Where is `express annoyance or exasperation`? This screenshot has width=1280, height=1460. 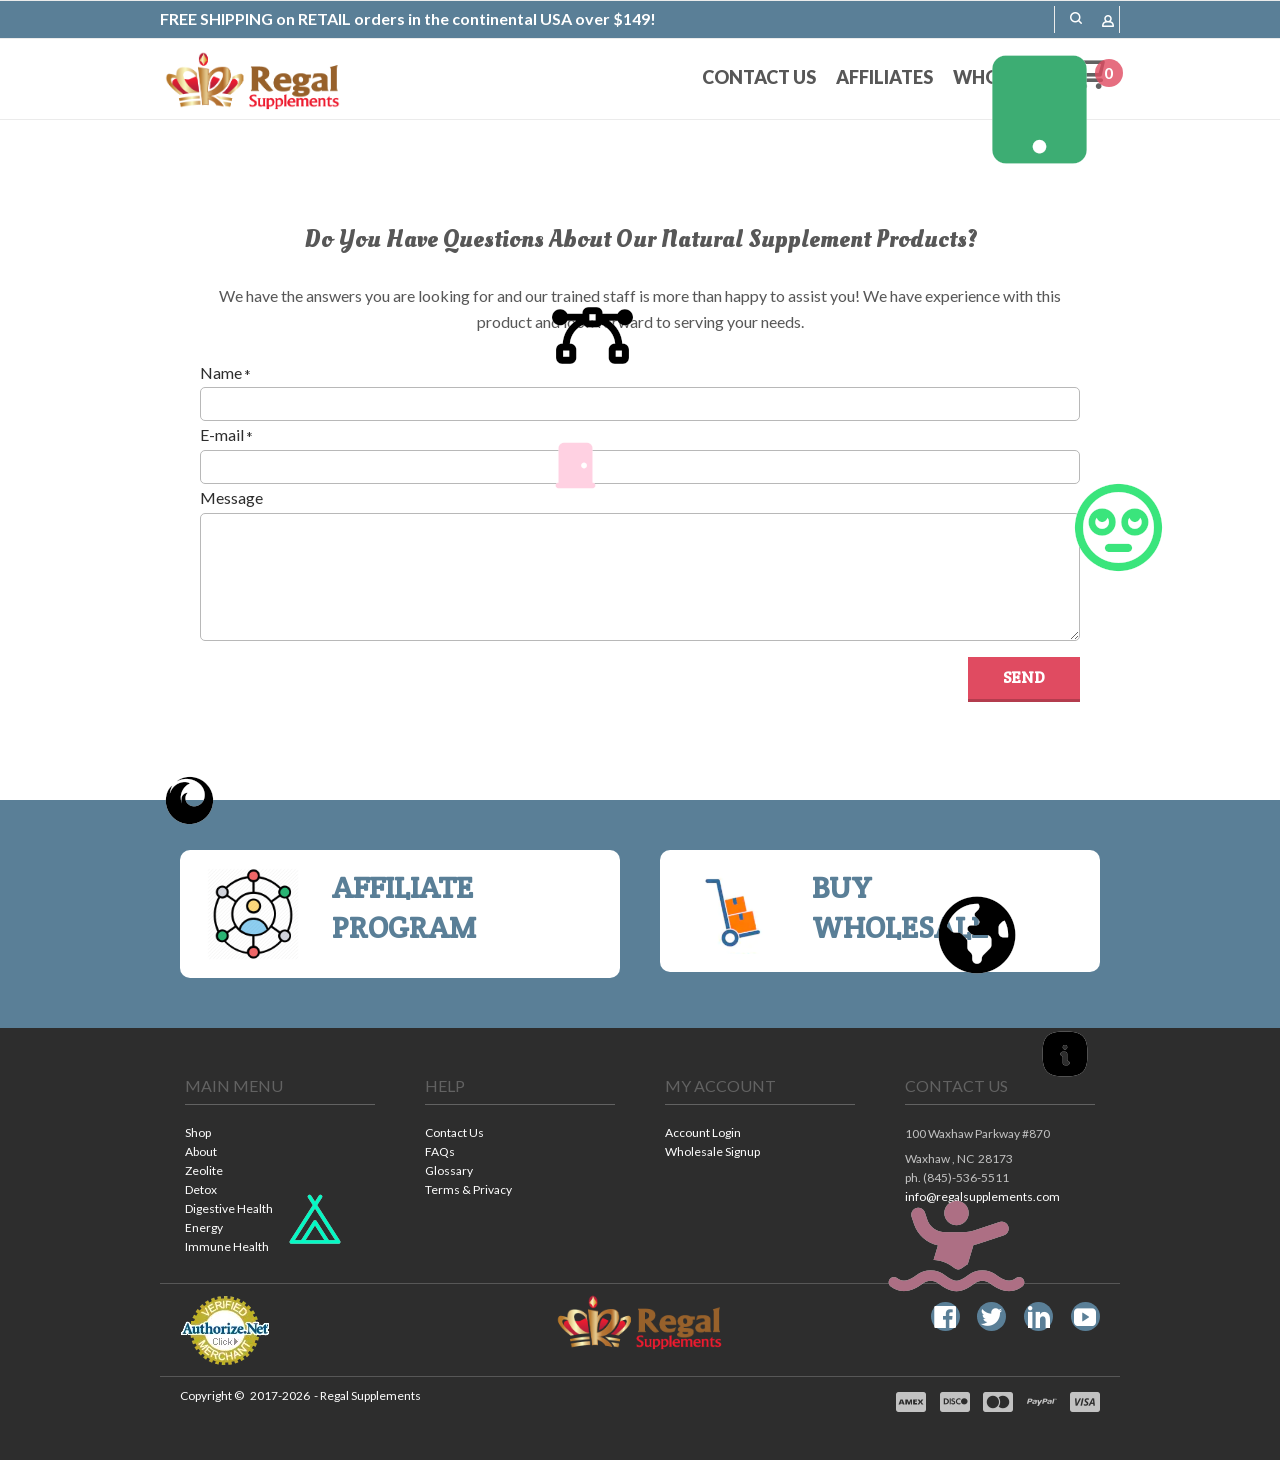 express annoyance or exasperation is located at coordinates (1118, 527).